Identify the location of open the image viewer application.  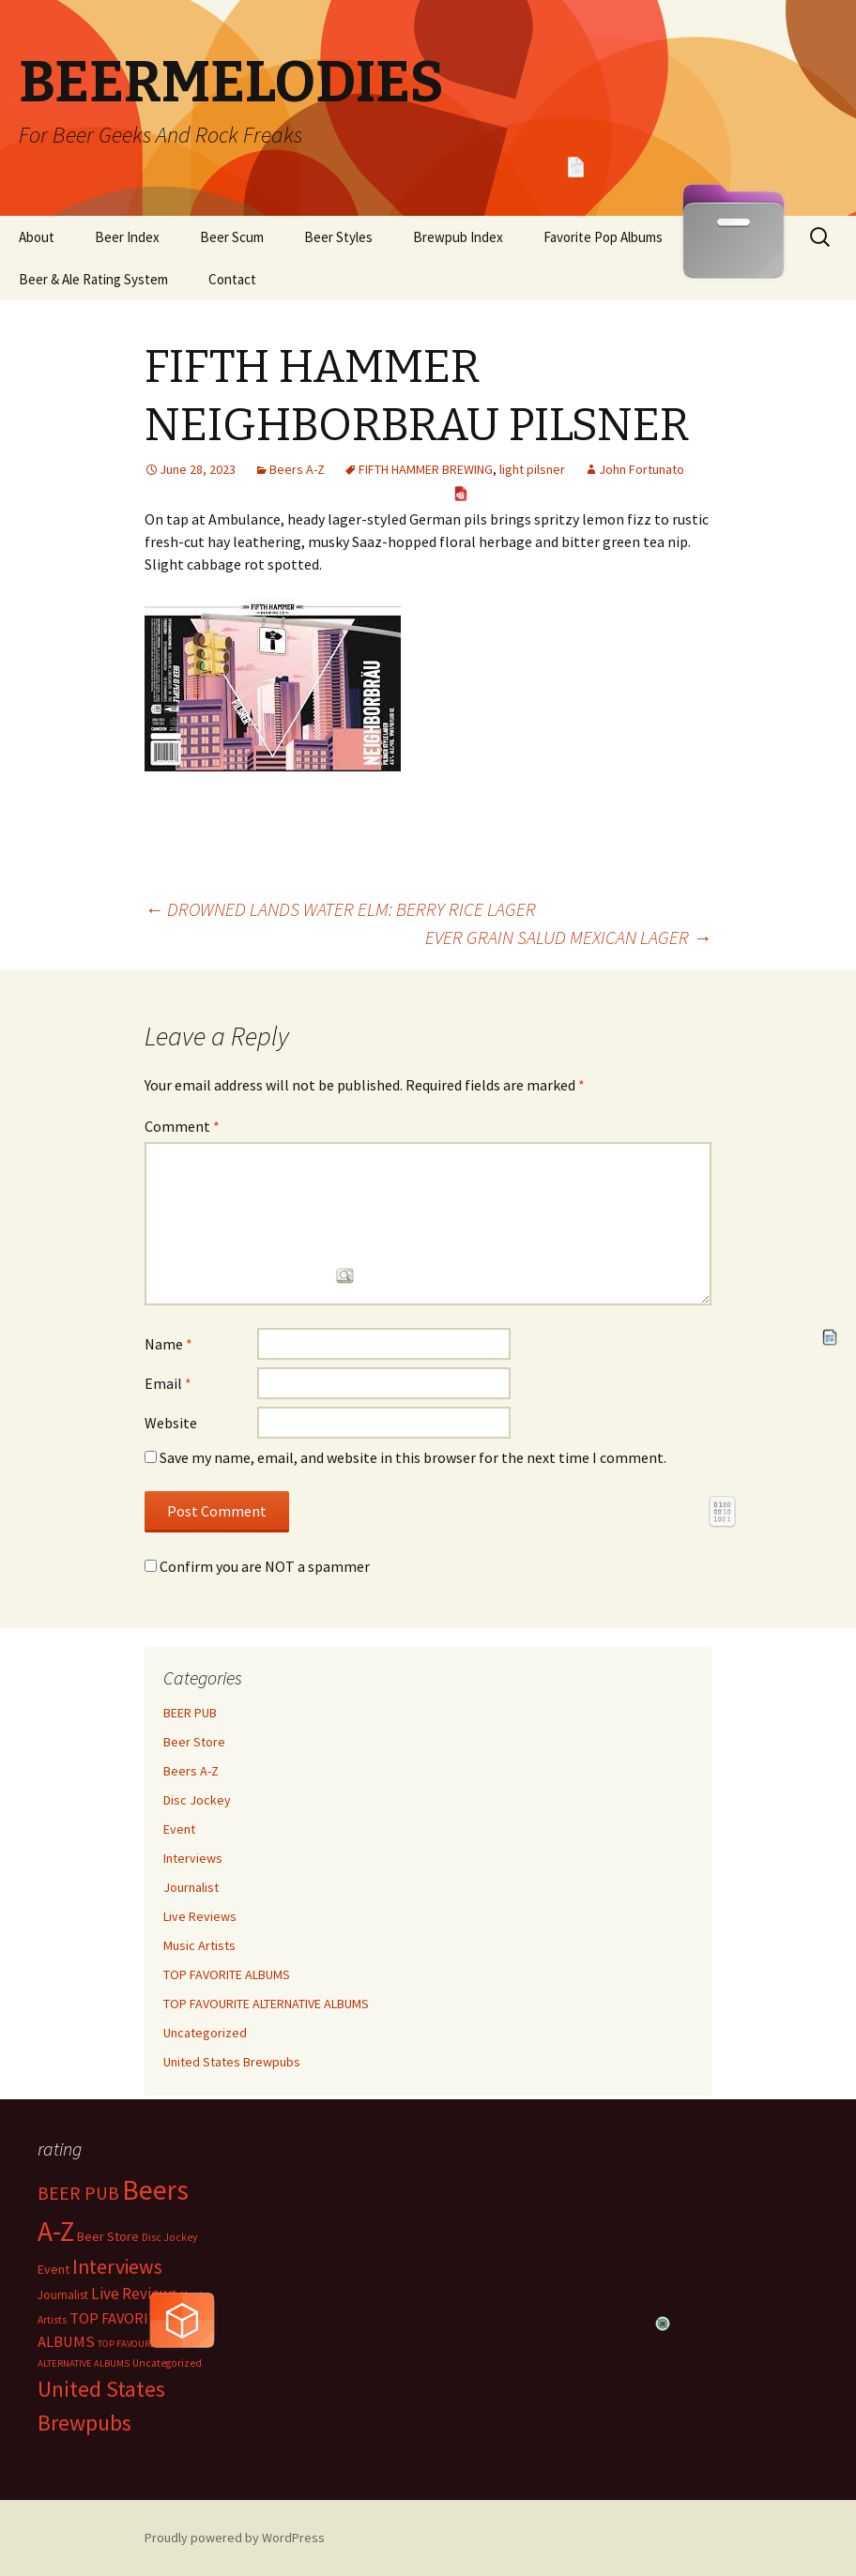
(344, 1275).